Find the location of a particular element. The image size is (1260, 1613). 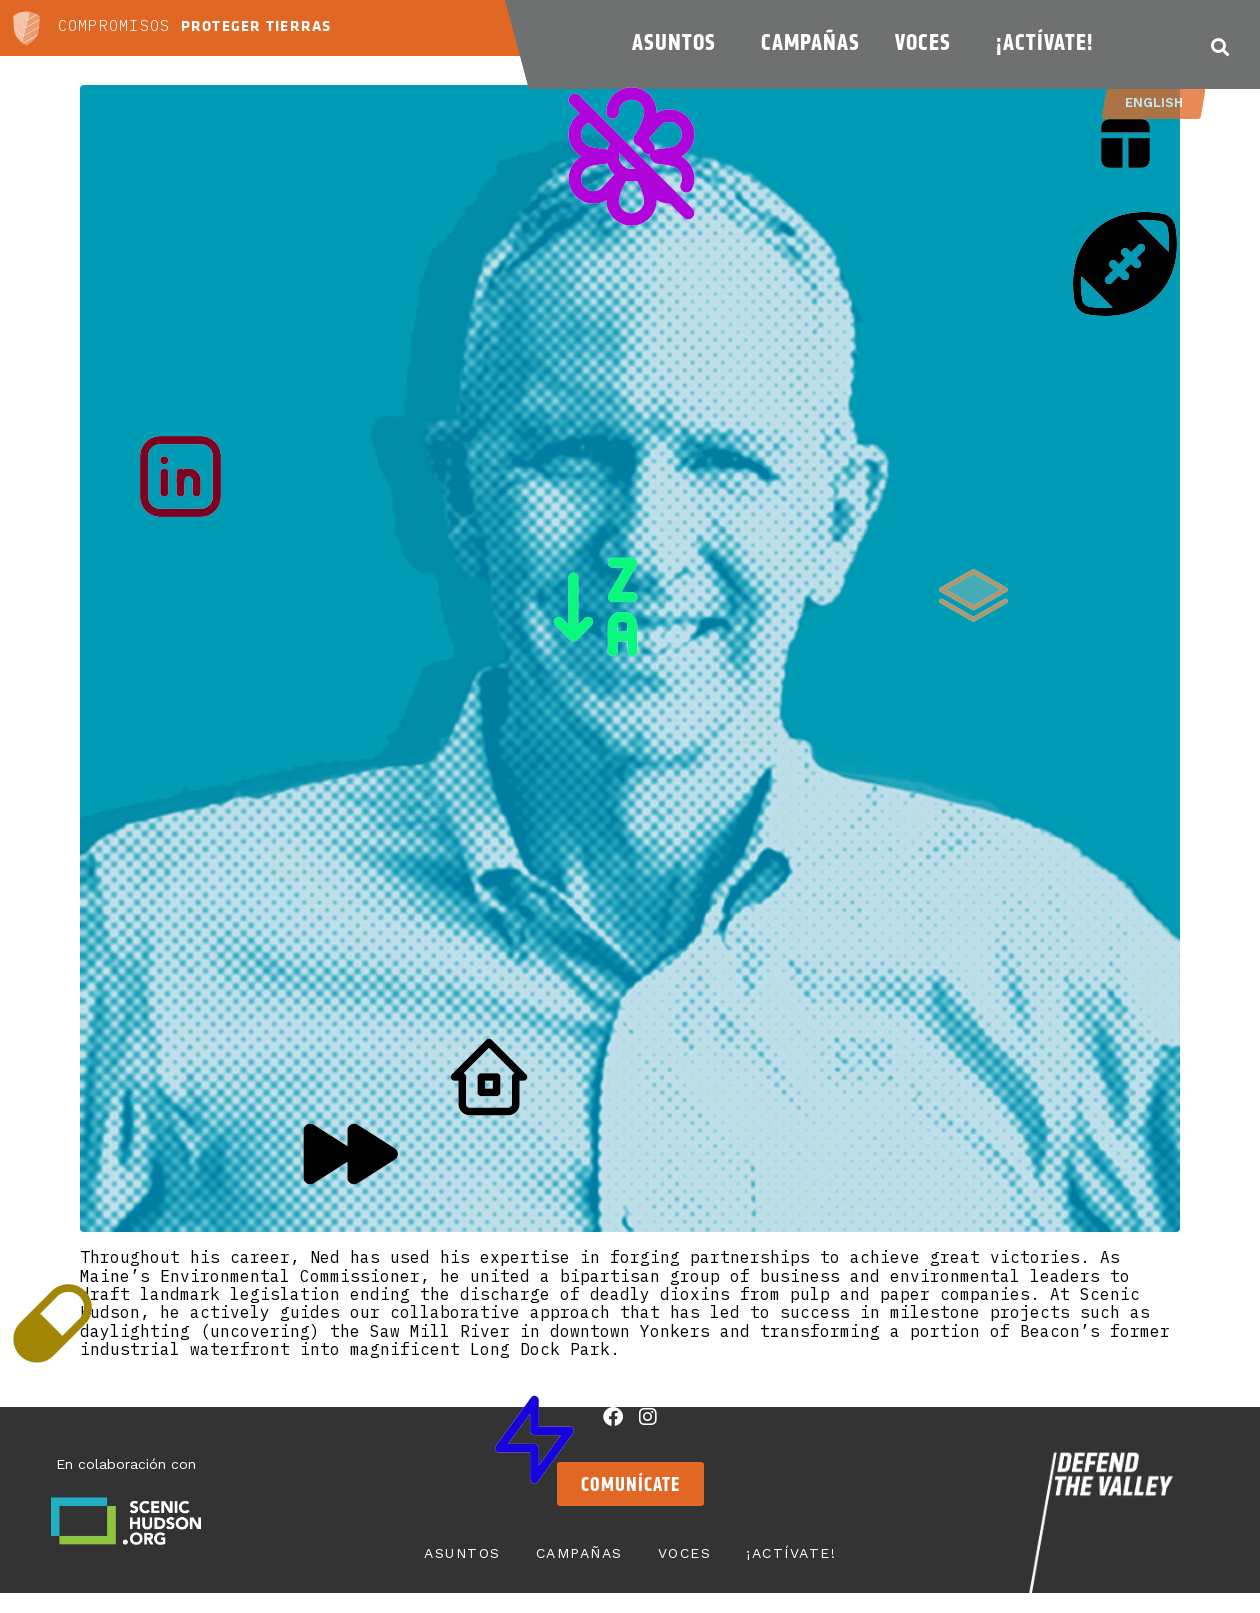

sort items alphabetically from Z to A is located at coordinates (598, 607).